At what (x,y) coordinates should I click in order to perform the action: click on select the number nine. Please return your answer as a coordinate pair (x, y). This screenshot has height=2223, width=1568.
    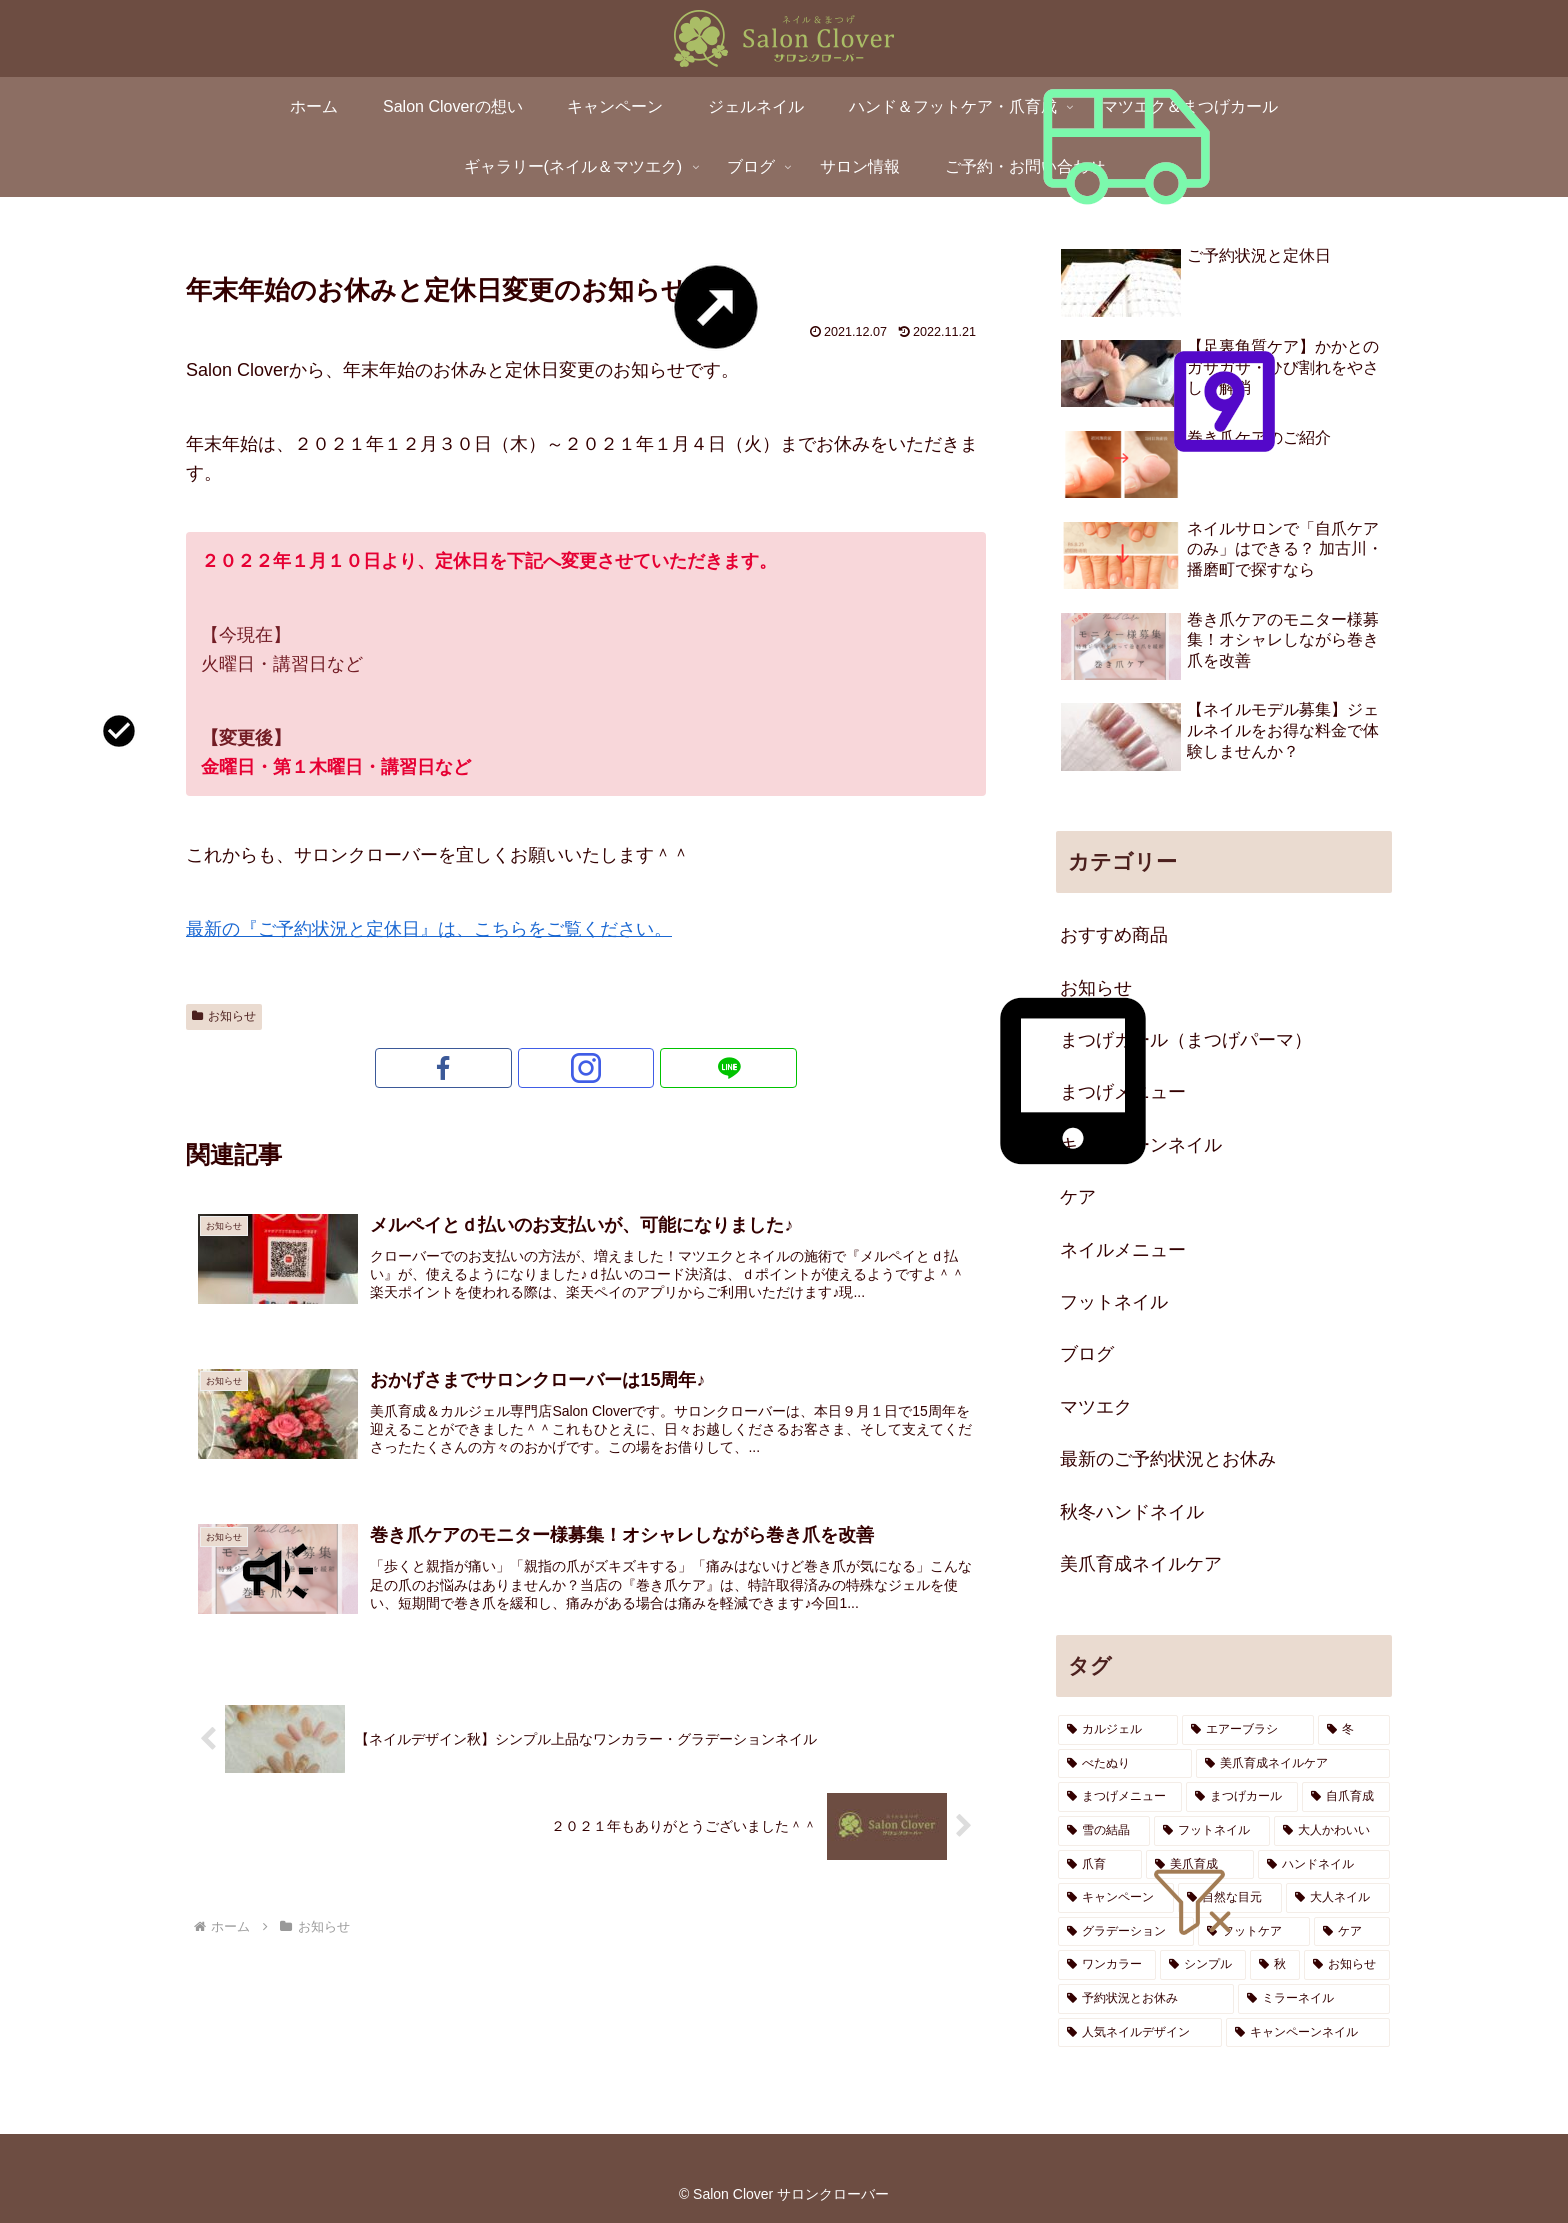
    Looking at the image, I should click on (1224, 401).